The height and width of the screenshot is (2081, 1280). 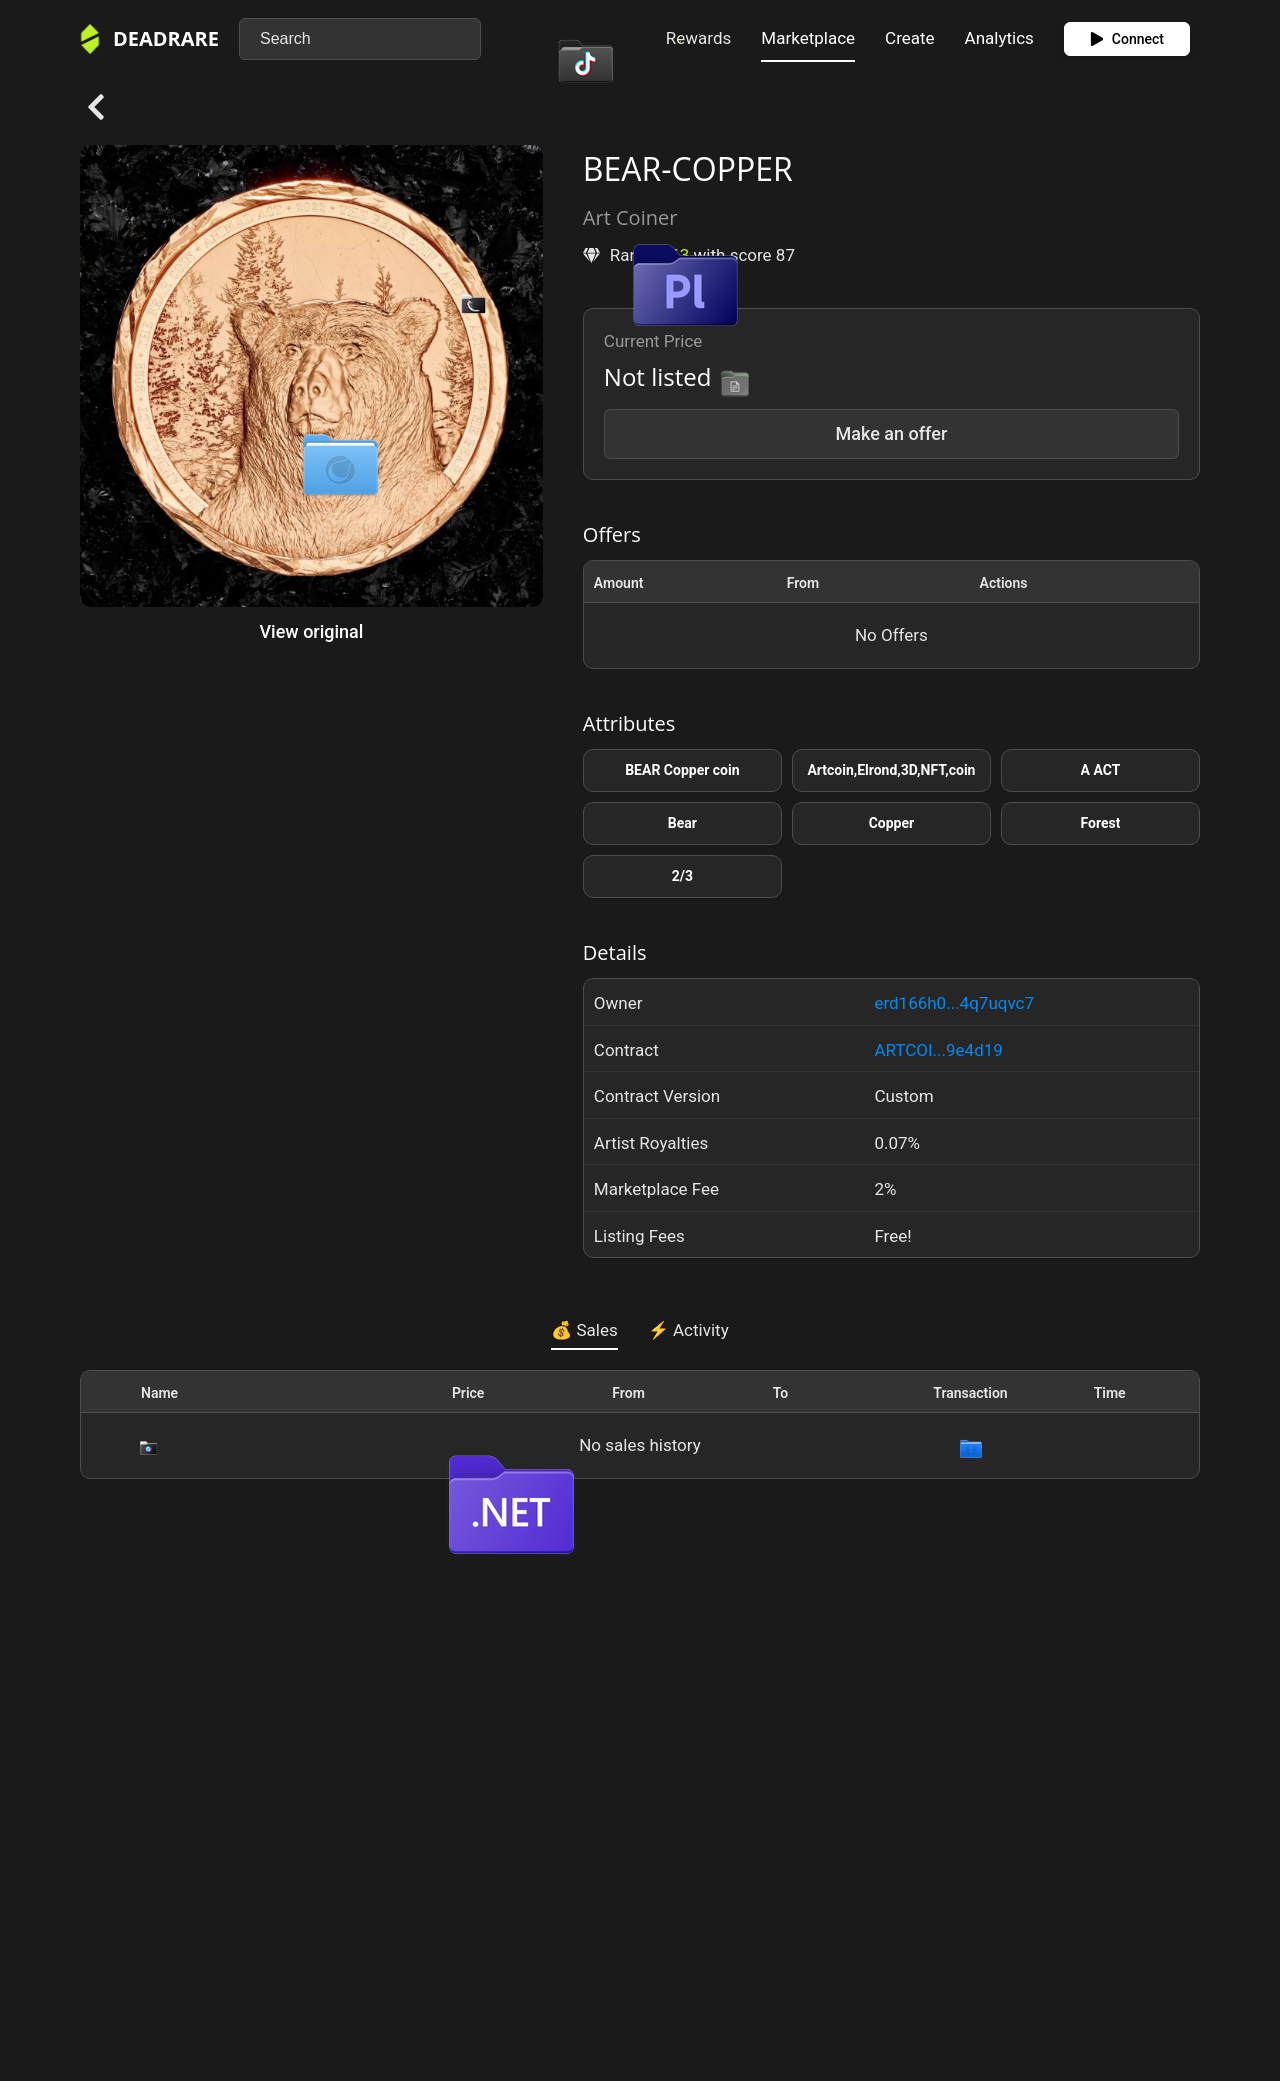 I want to click on open Maxon application folder, so click(x=340, y=464).